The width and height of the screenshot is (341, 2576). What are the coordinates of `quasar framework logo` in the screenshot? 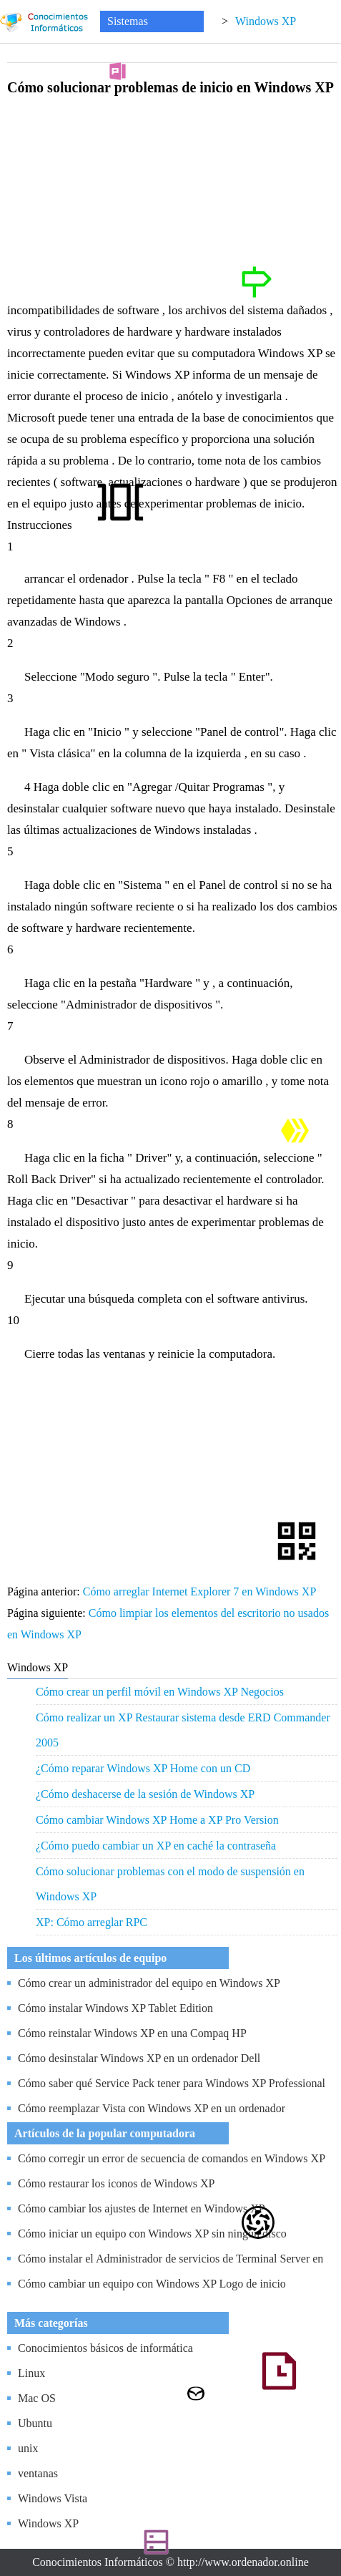 It's located at (258, 2222).